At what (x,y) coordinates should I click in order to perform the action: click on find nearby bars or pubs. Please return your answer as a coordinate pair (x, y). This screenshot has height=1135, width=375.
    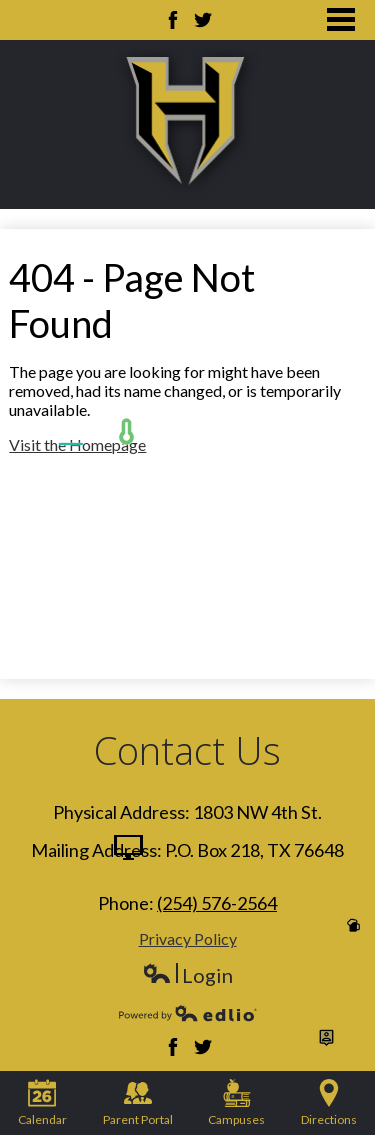
    Looking at the image, I should click on (353, 925).